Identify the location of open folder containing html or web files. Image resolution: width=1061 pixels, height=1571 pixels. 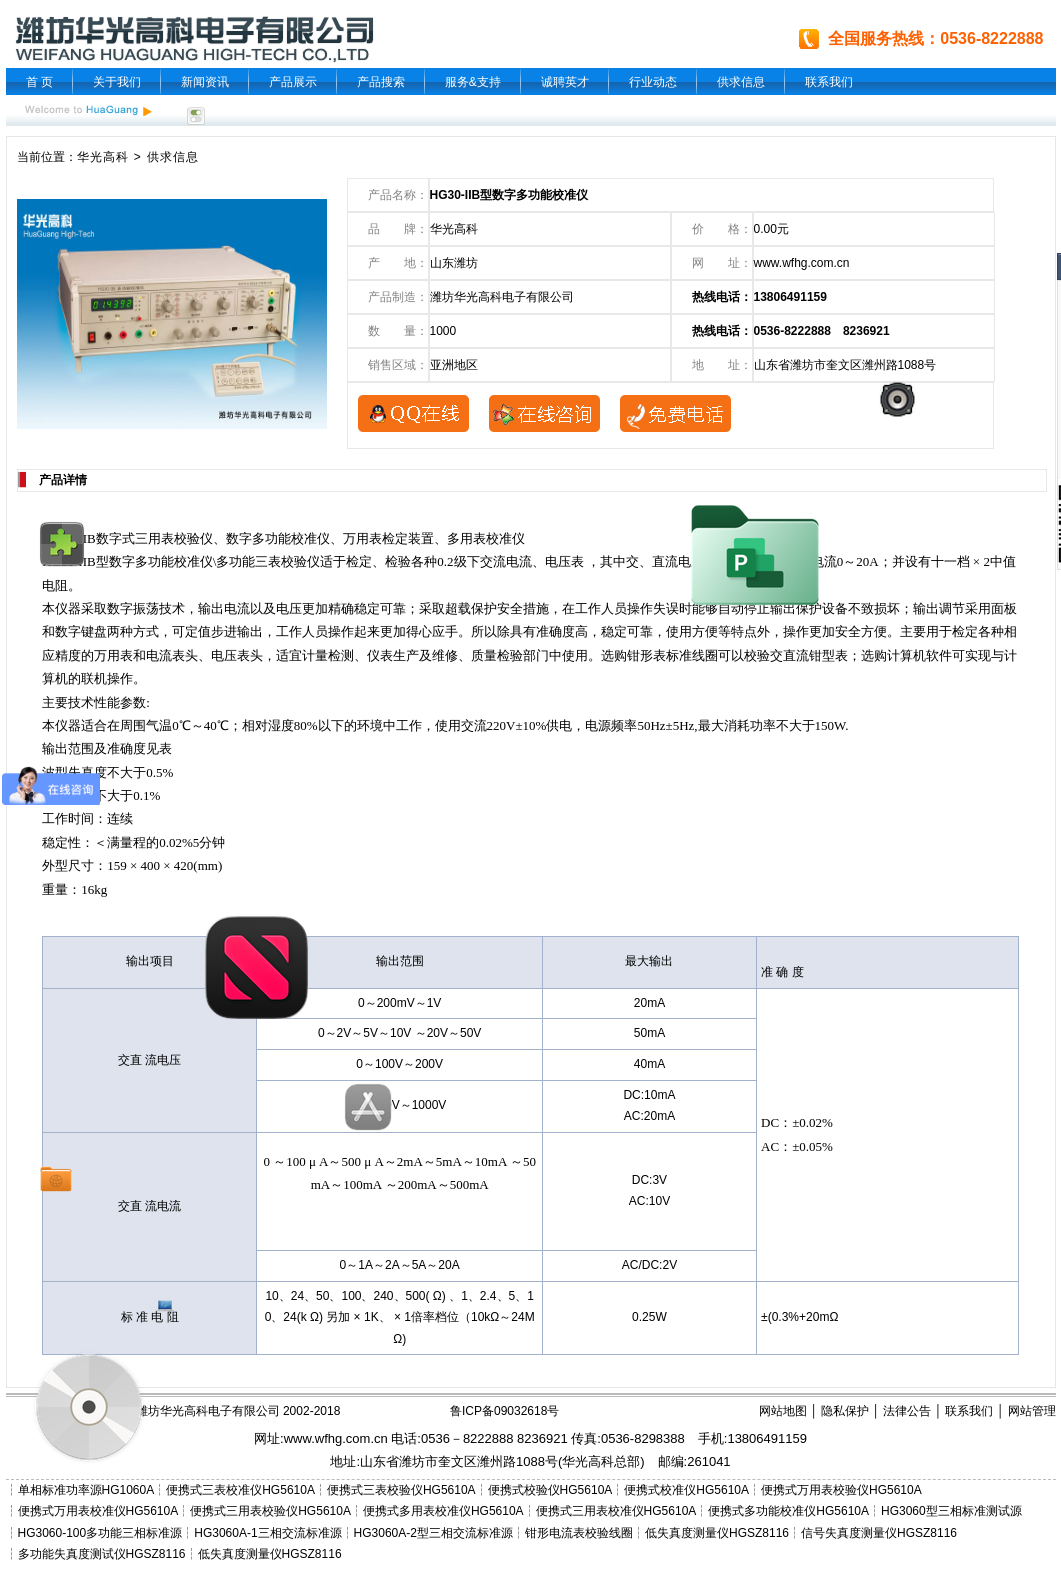
(56, 1179).